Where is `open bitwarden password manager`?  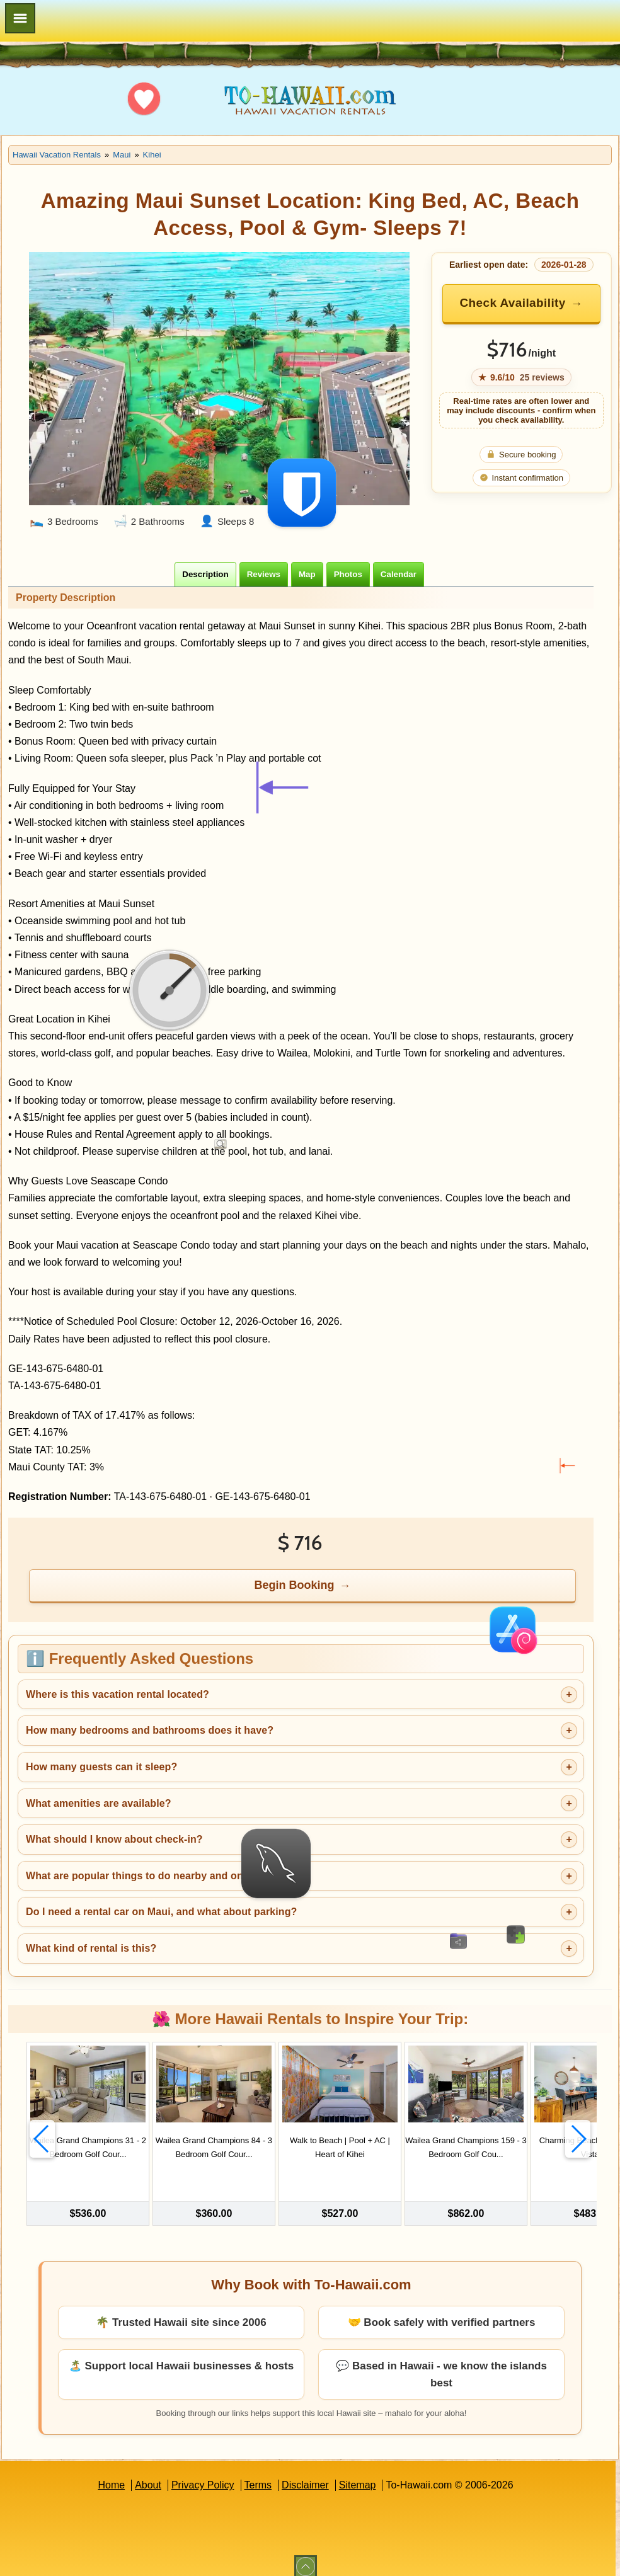 open bitwarden password manager is located at coordinates (302, 493).